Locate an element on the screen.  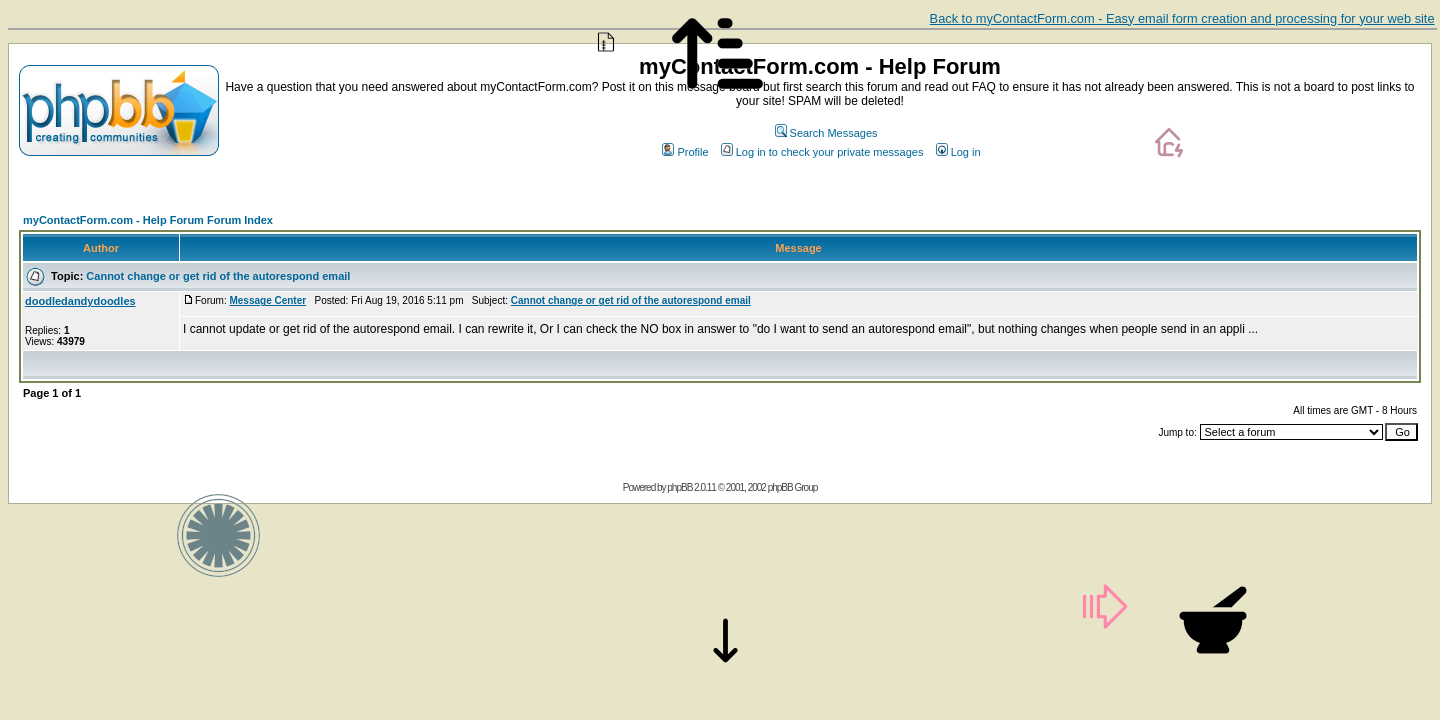
sort items from smallest to largest is located at coordinates (717, 53).